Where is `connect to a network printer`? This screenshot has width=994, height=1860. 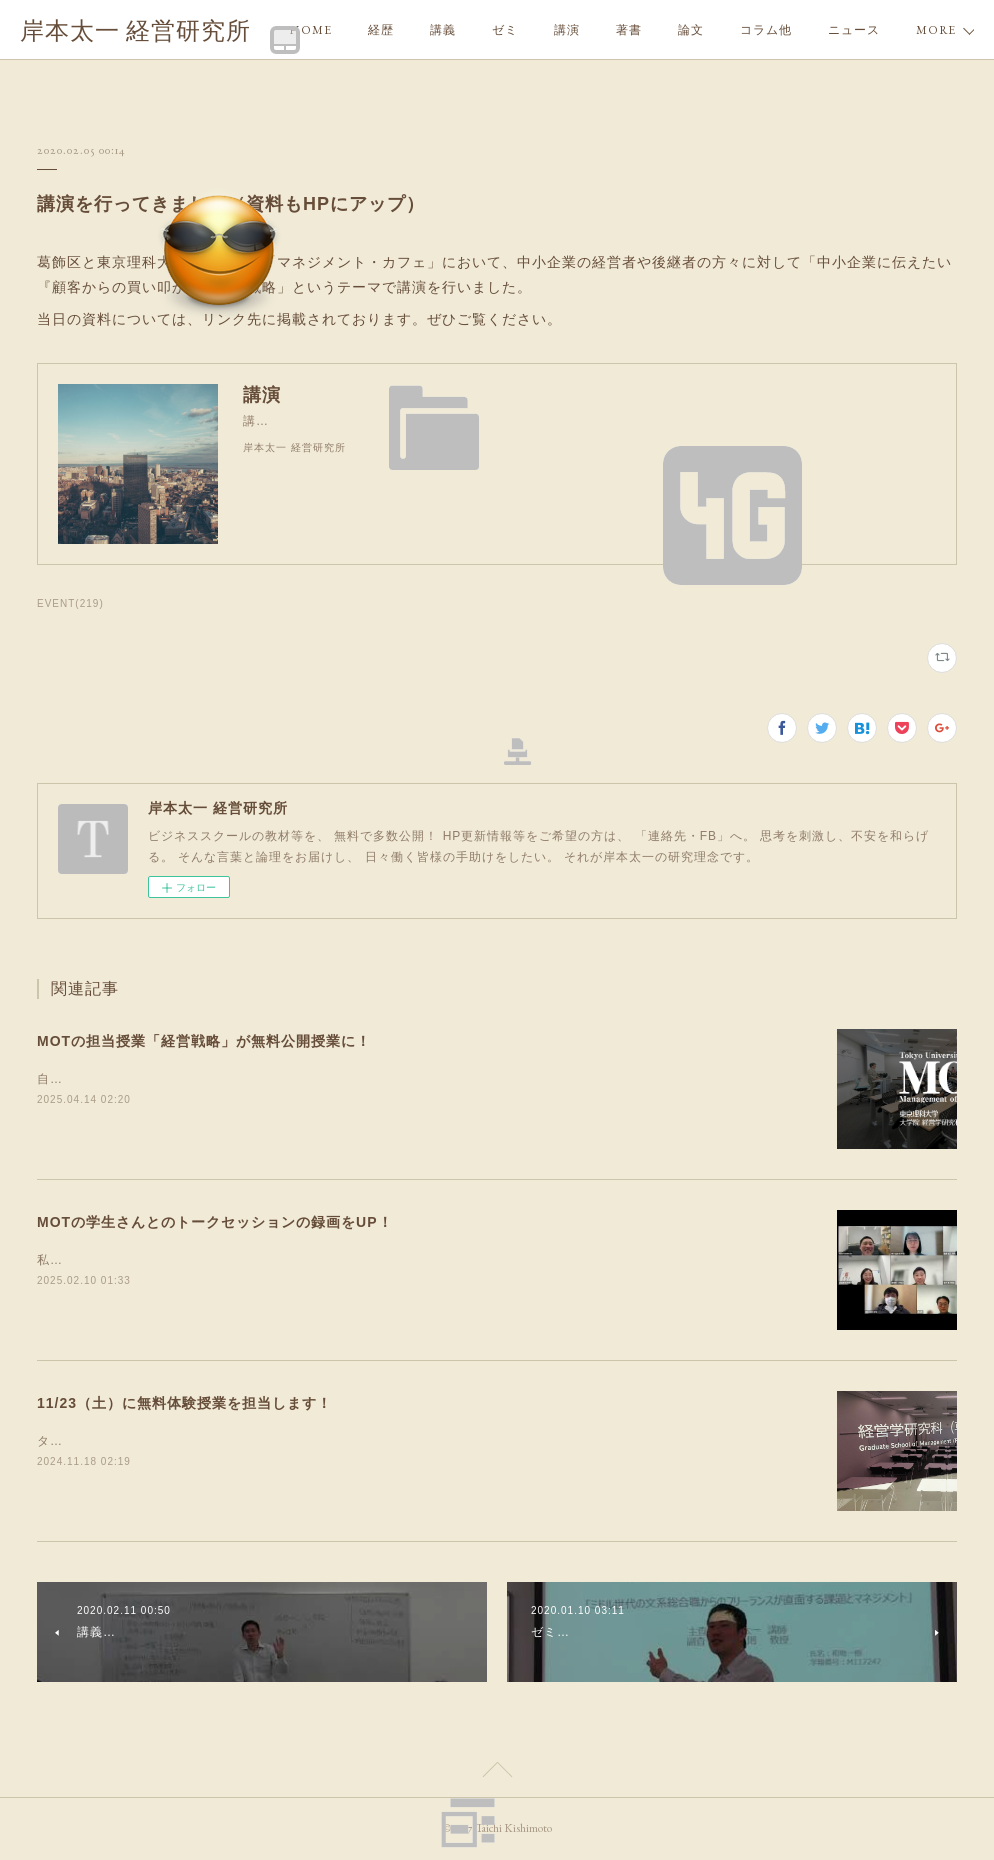
connect to a network printer is located at coordinates (519, 749).